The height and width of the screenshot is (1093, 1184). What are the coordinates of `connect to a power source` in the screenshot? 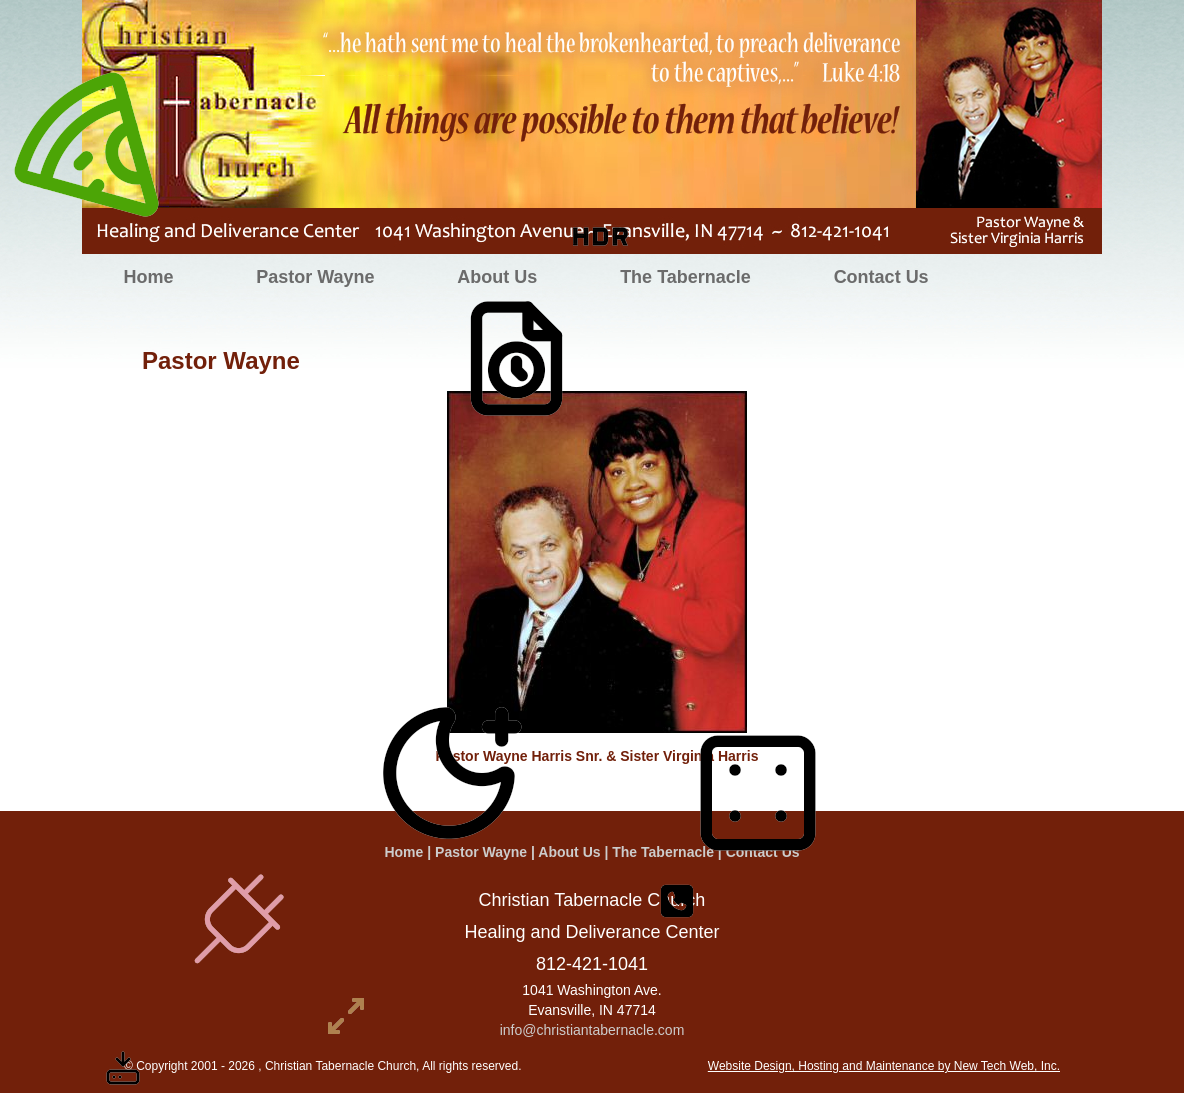 It's located at (237, 920).